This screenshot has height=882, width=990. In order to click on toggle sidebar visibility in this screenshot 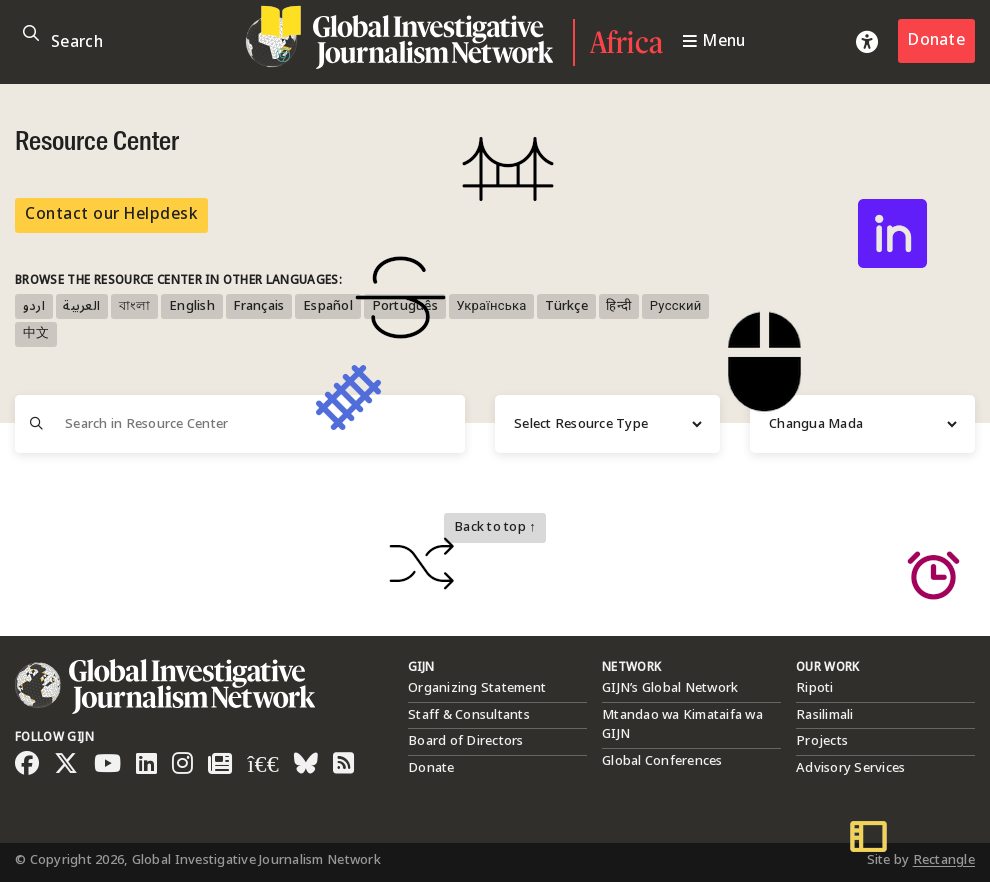, I will do `click(868, 836)`.